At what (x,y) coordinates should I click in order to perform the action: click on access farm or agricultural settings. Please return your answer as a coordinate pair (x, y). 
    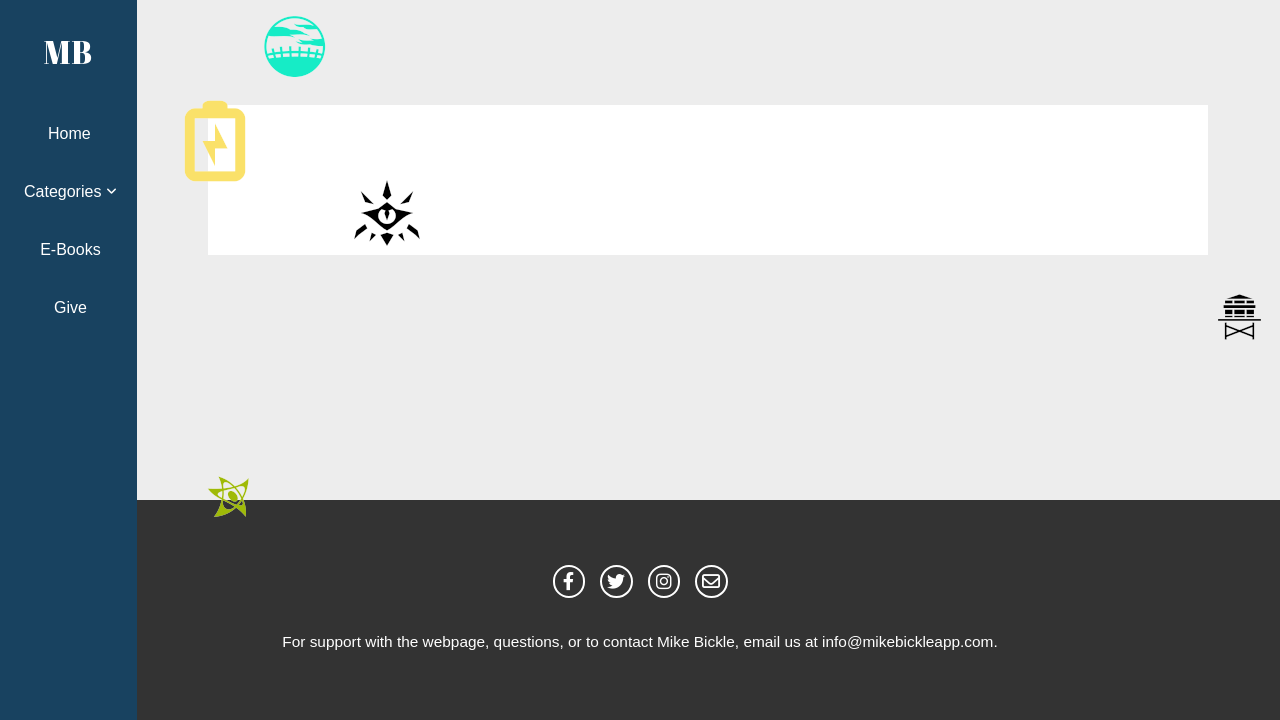
    Looking at the image, I should click on (294, 46).